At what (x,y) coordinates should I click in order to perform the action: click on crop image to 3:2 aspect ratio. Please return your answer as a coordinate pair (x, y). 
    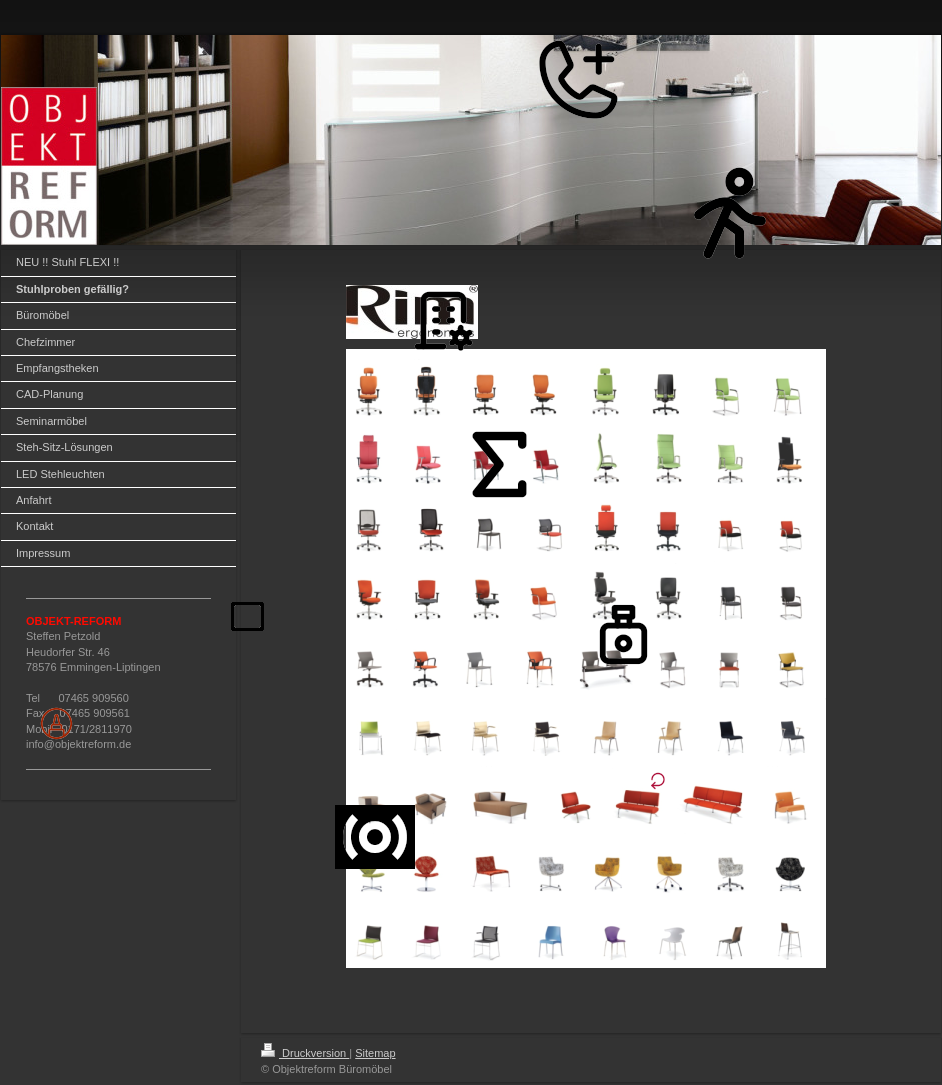
    Looking at the image, I should click on (247, 616).